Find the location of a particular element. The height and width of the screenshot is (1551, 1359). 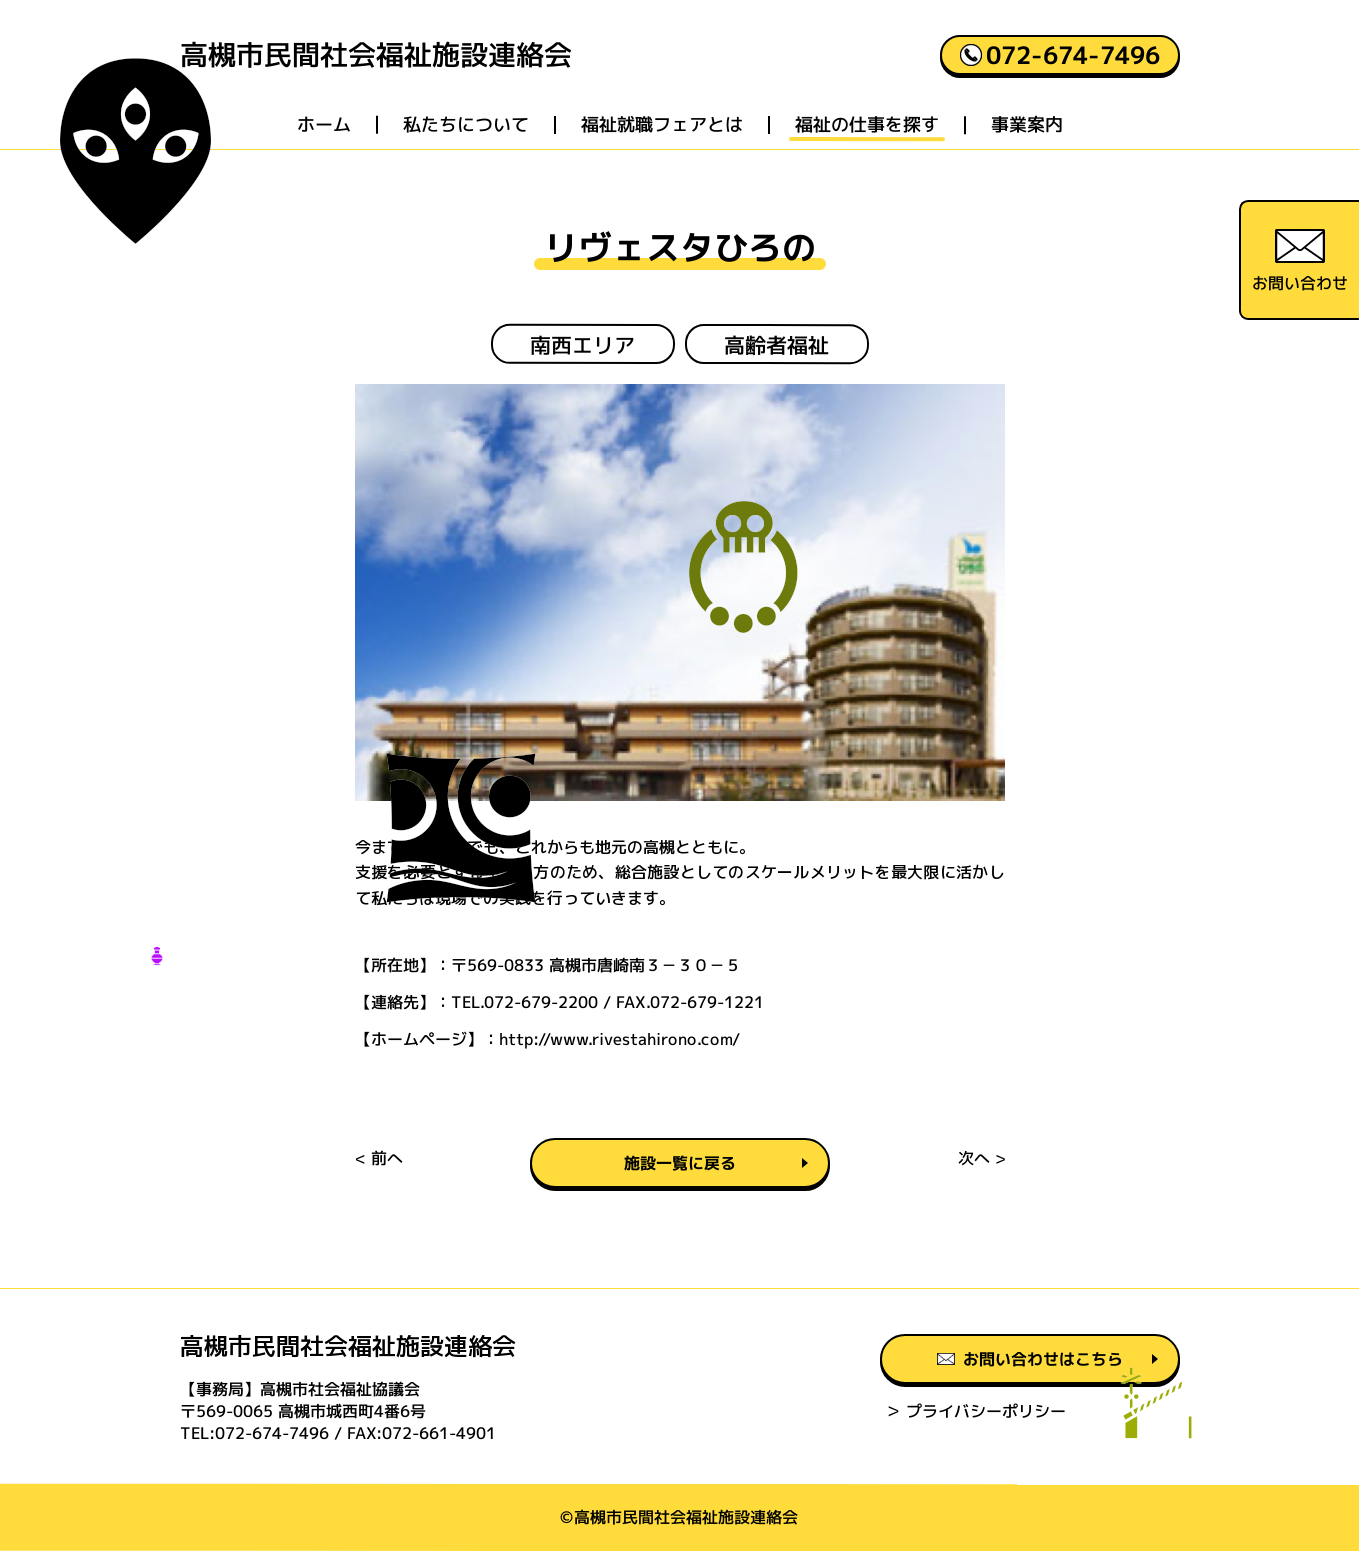

indicates a railroad crossing ahead is located at coordinates (1156, 1403).